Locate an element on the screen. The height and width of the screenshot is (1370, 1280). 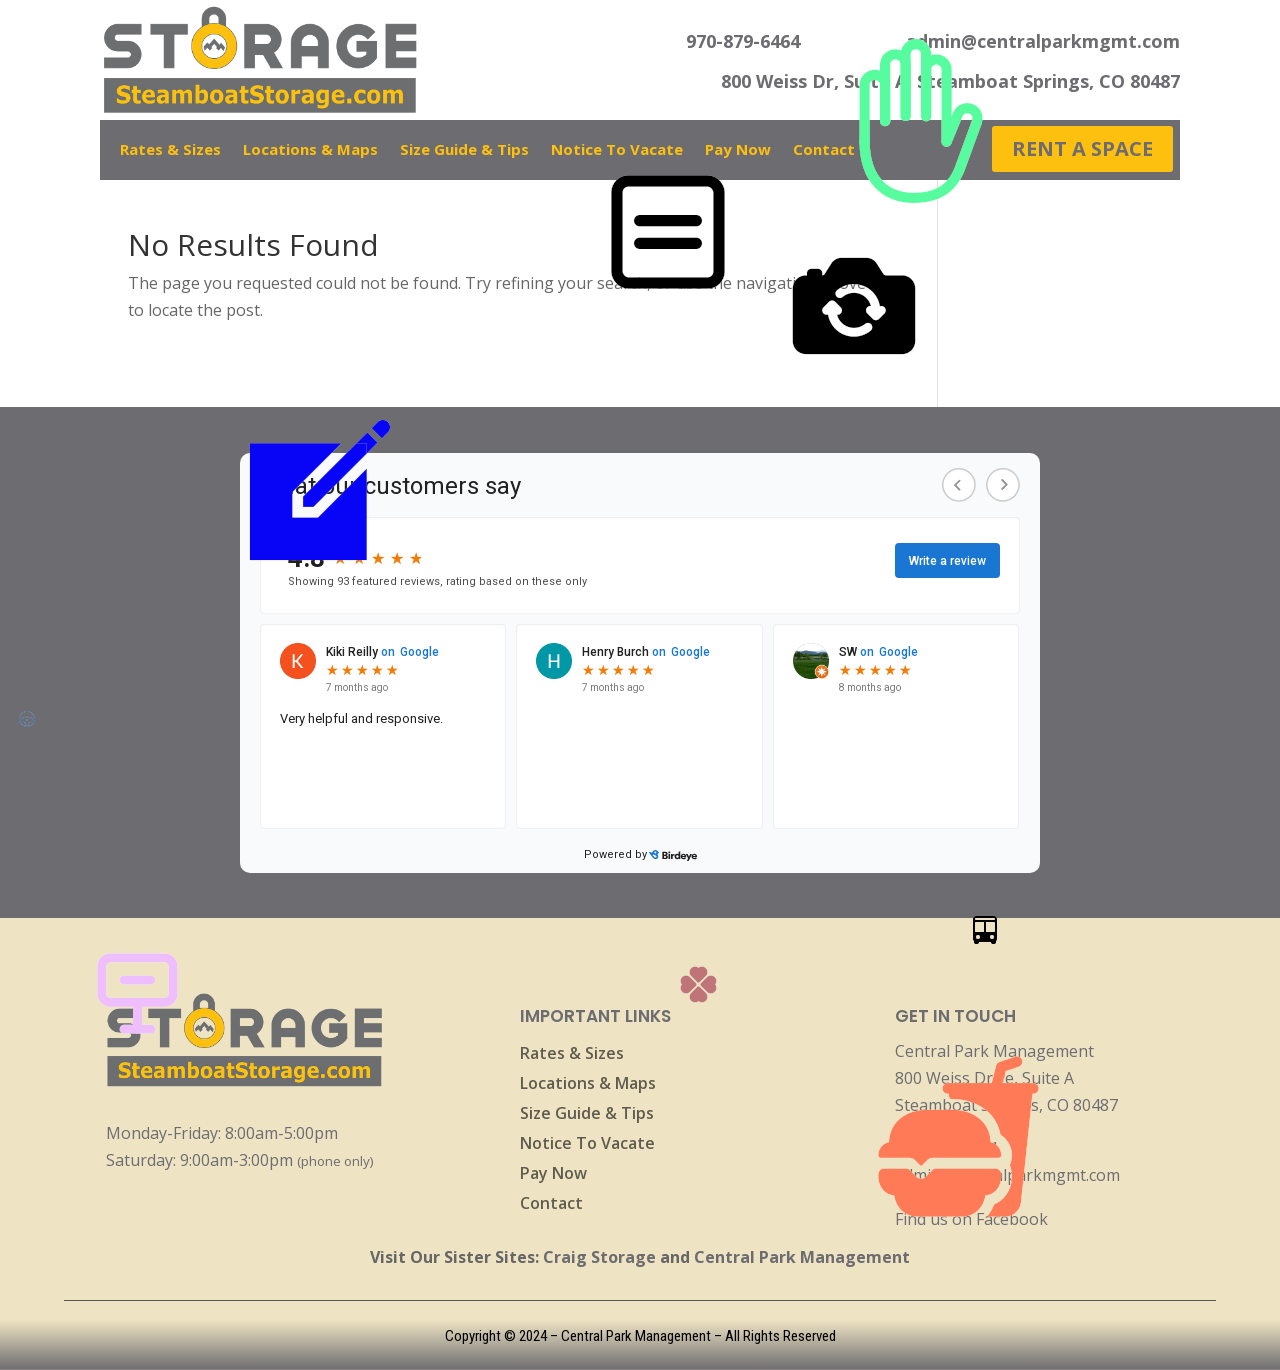
view bus routes or schedules is located at coordinates (985, 930).